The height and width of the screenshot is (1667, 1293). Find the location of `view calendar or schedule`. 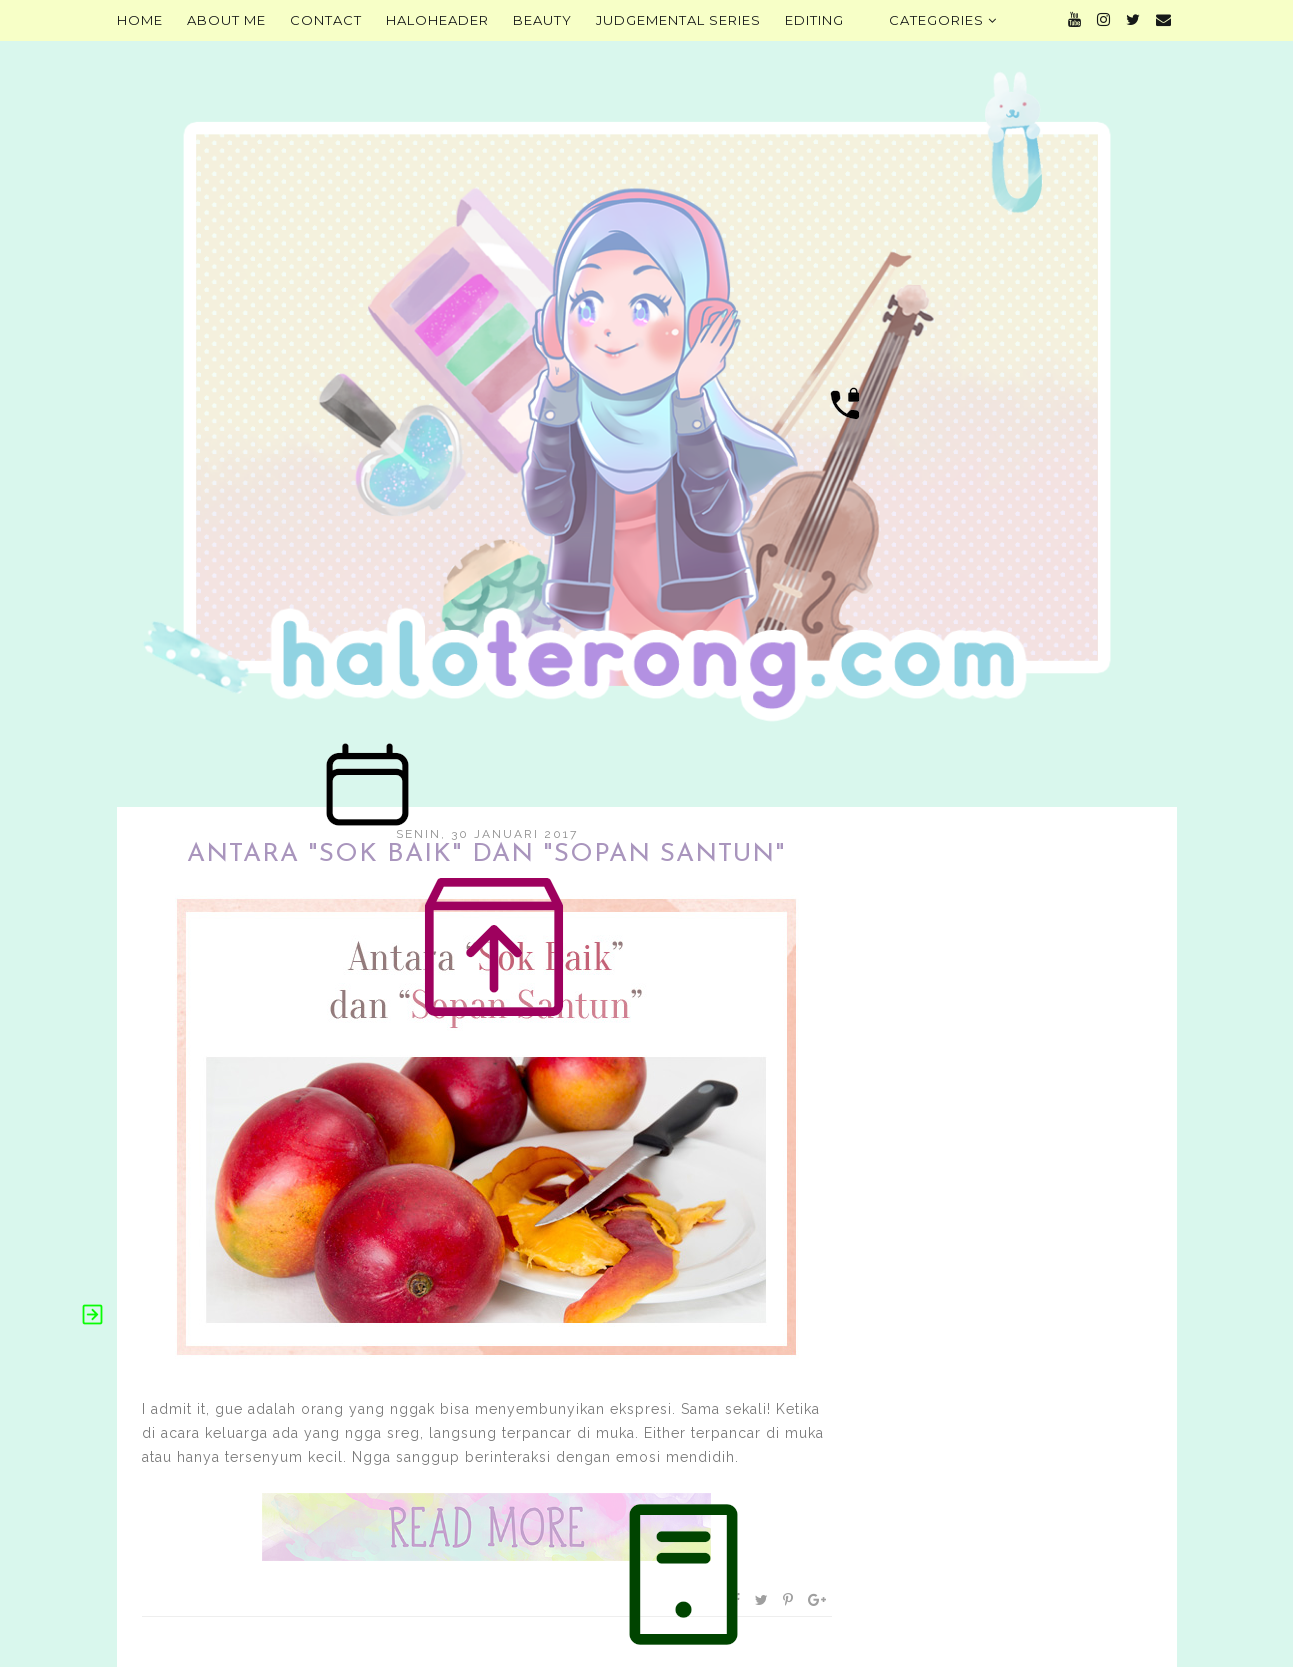

view calendar or schedule is located at coordinates (367, 784).